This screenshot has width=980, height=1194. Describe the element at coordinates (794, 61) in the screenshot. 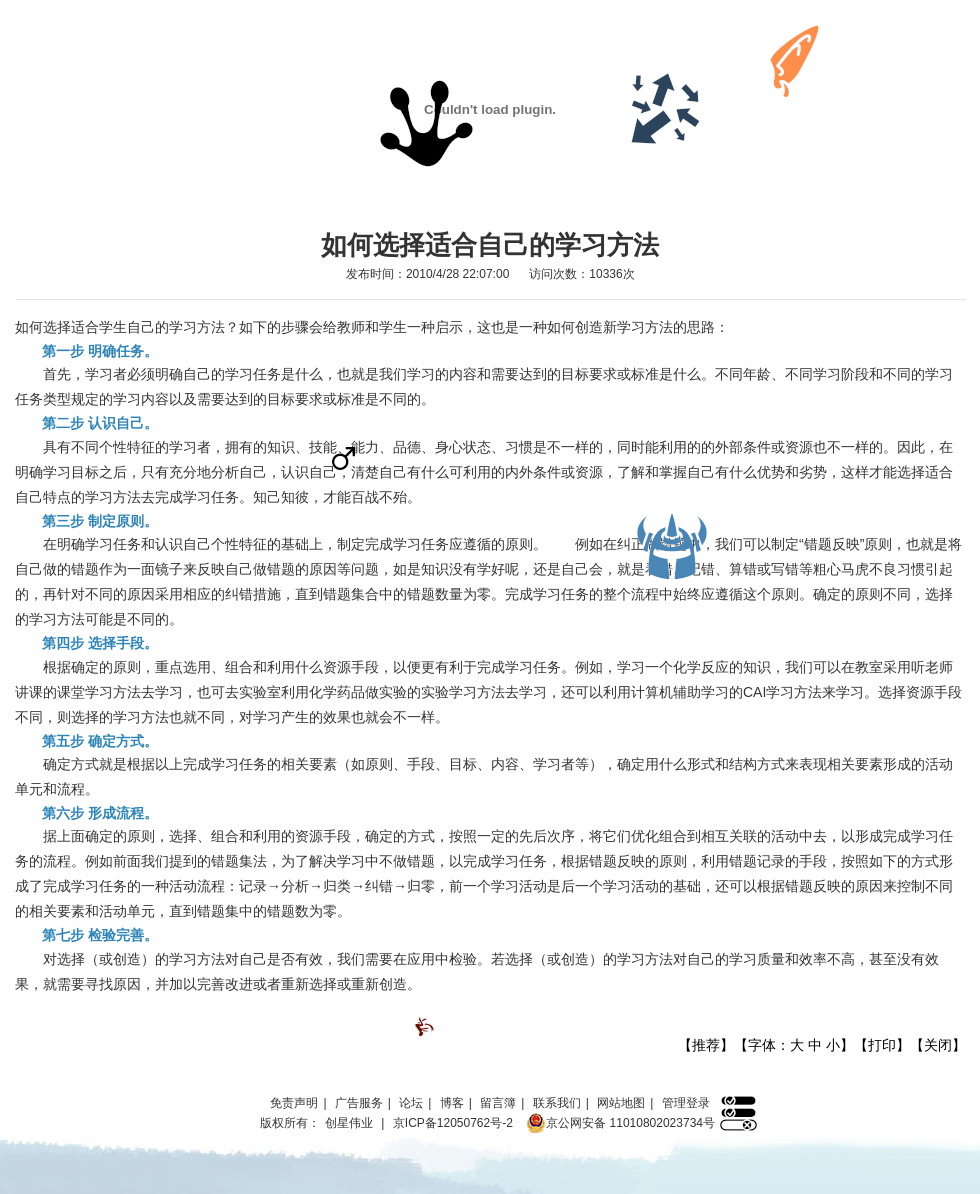

I see `select elf or fantasy race character` at that location.